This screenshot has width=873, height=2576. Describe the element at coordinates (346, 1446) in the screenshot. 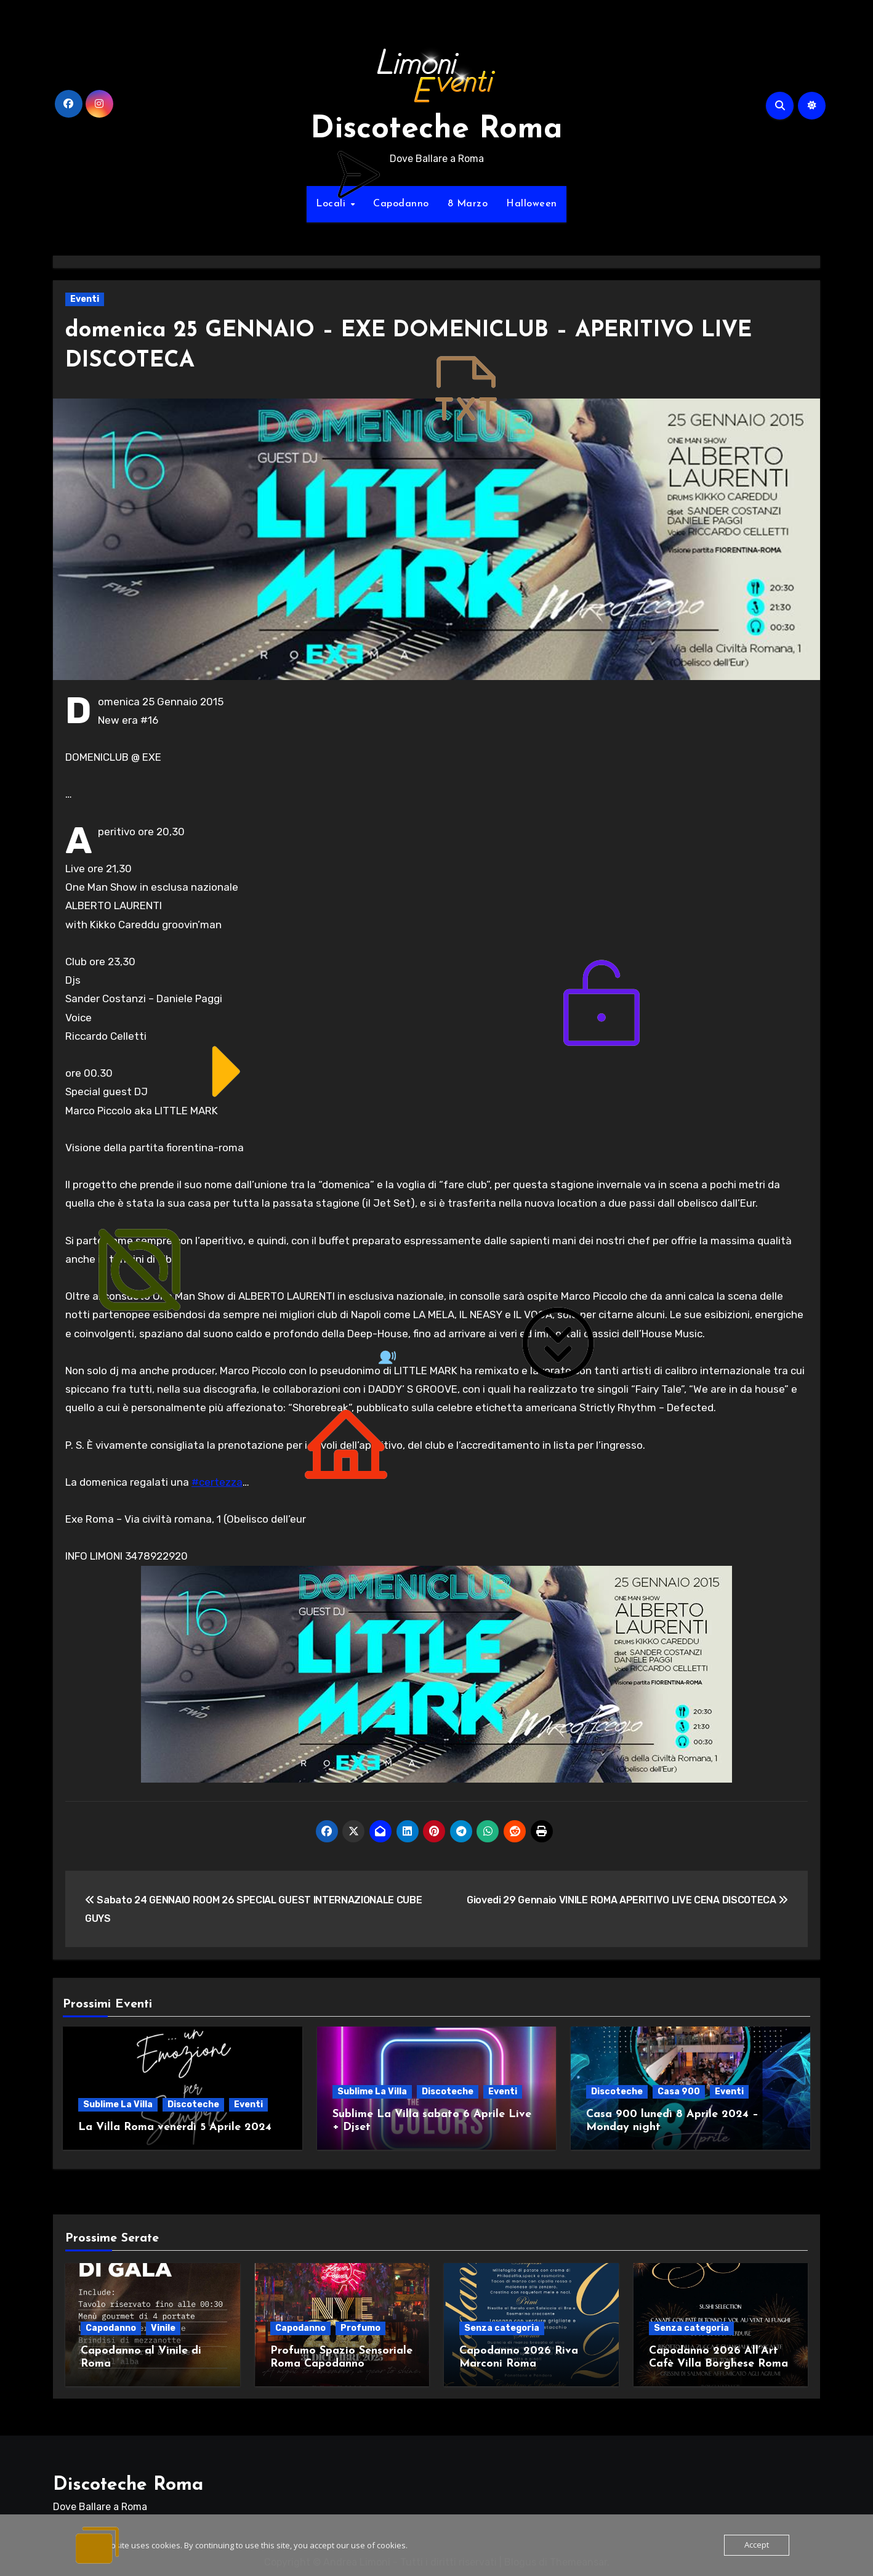

I see `navigate to home screen` at that location.